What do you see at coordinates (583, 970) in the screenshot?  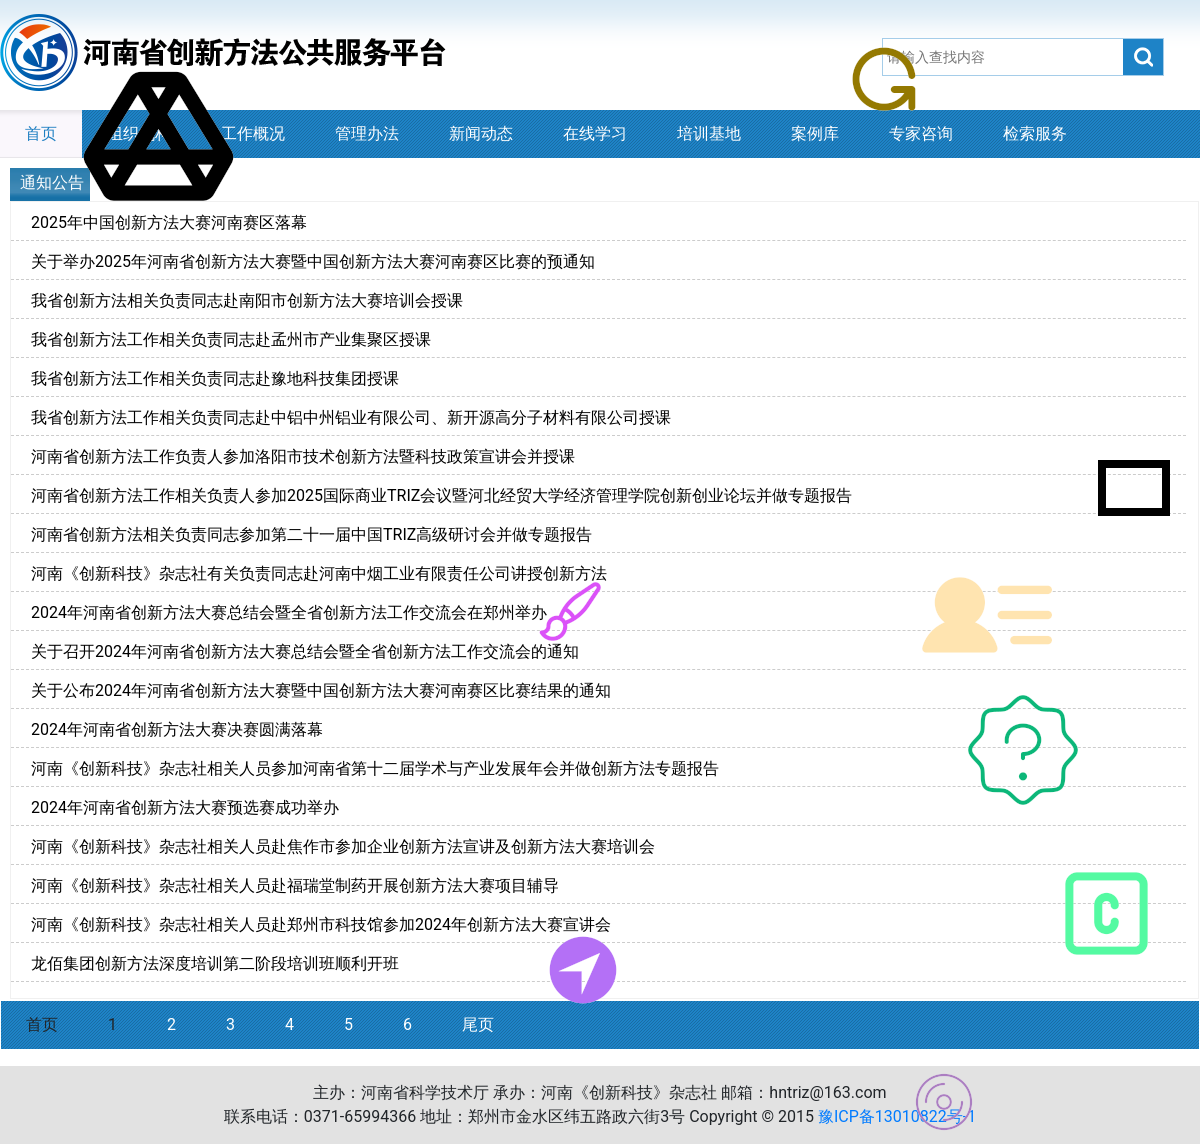 I see `navigate to current location` at bounding box center [583, 970].